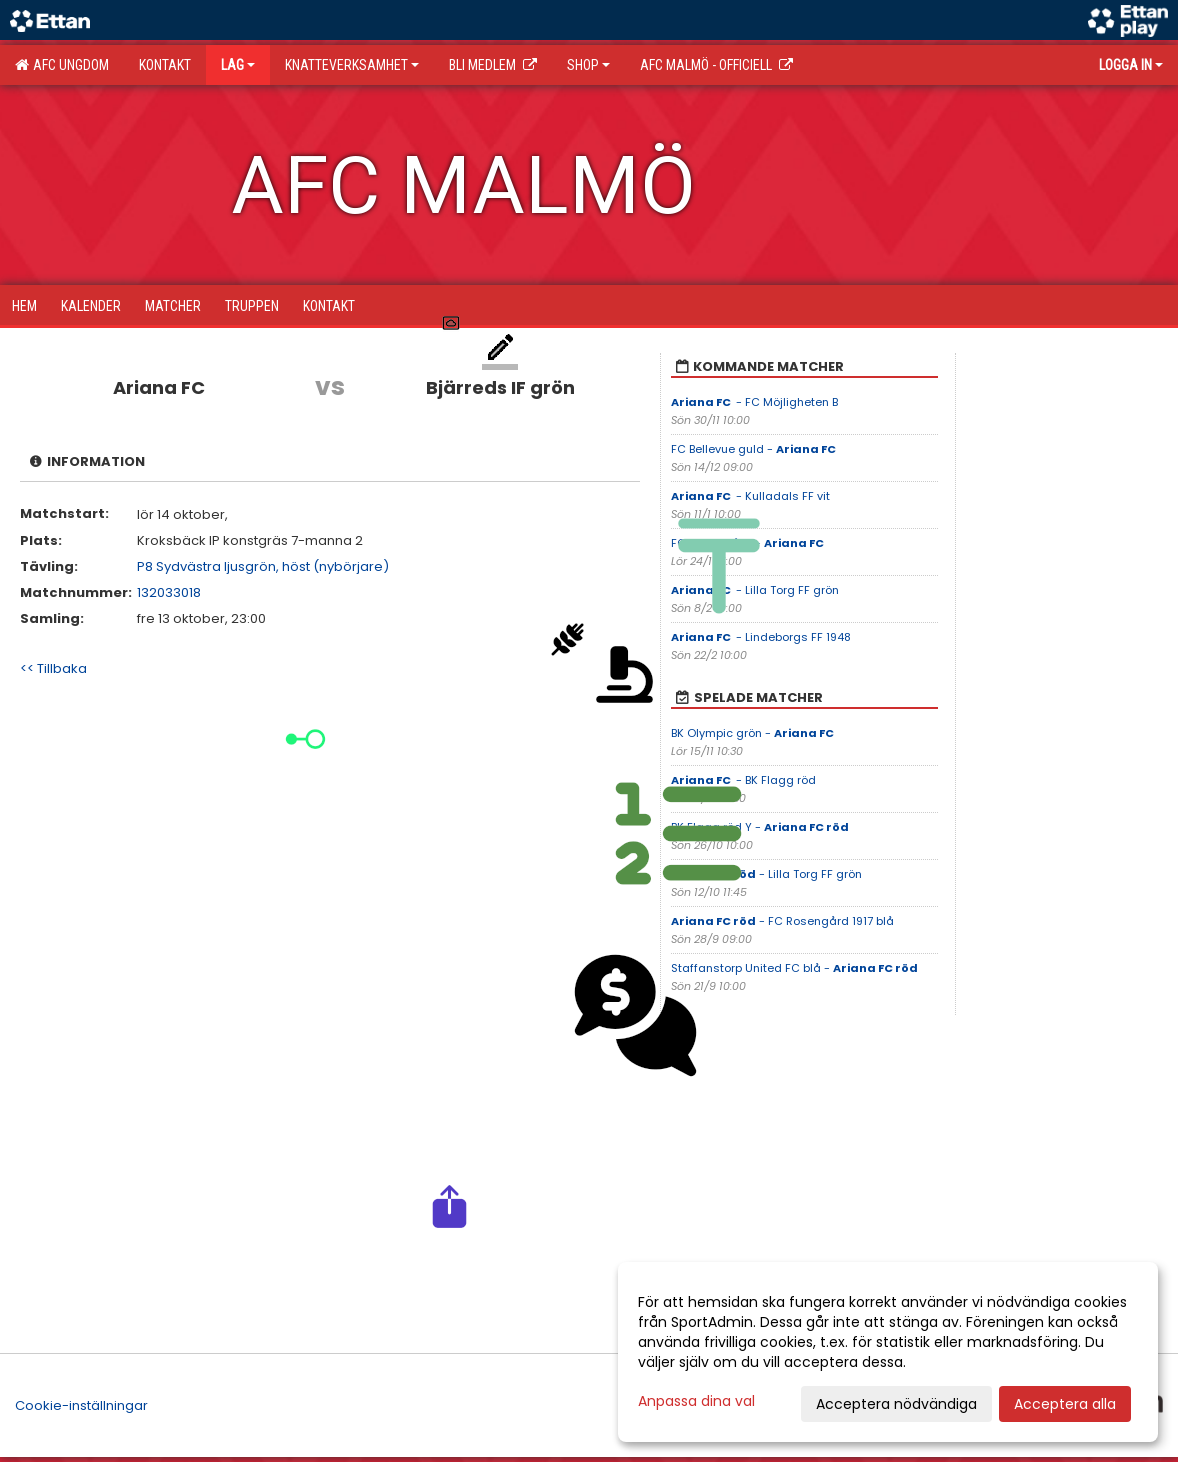  Describe the element at coordinates (635, 1015) in the screenshot. I see `view financial discussions or payment messages` at that location.